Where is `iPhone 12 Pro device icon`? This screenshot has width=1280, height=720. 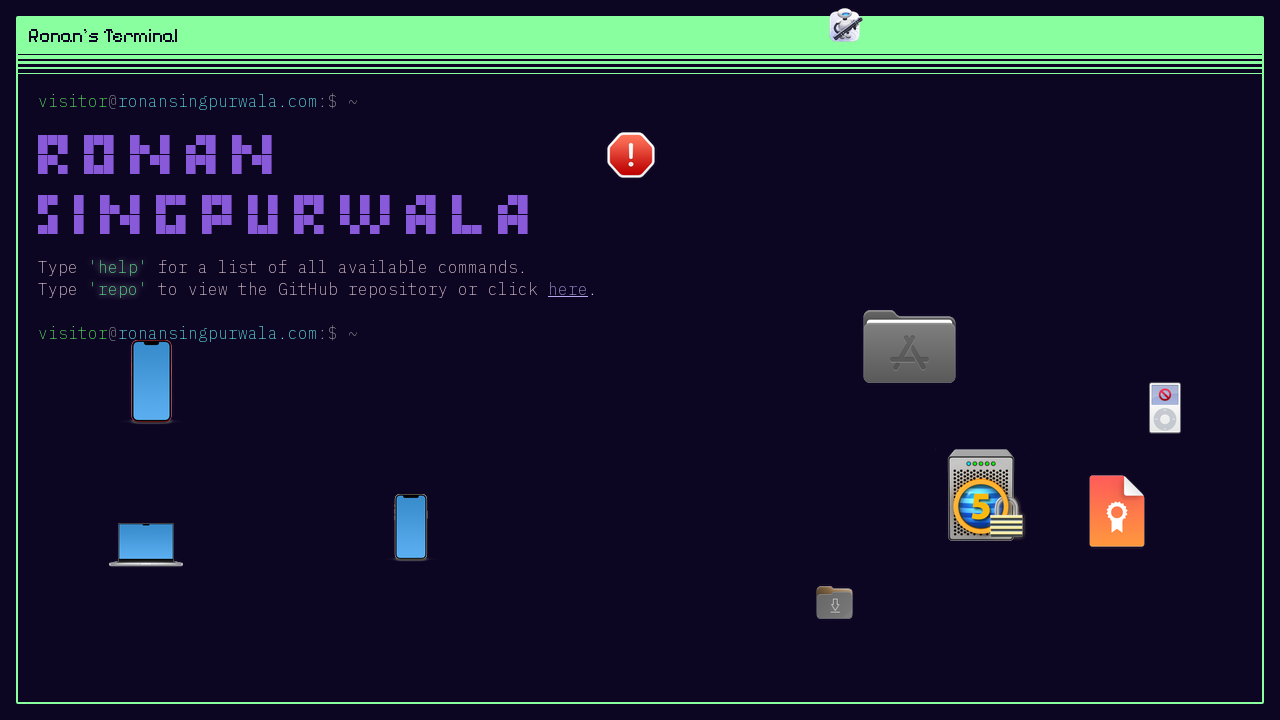 iPhone 12 Pro device icon is located at coordinates (411, 528).